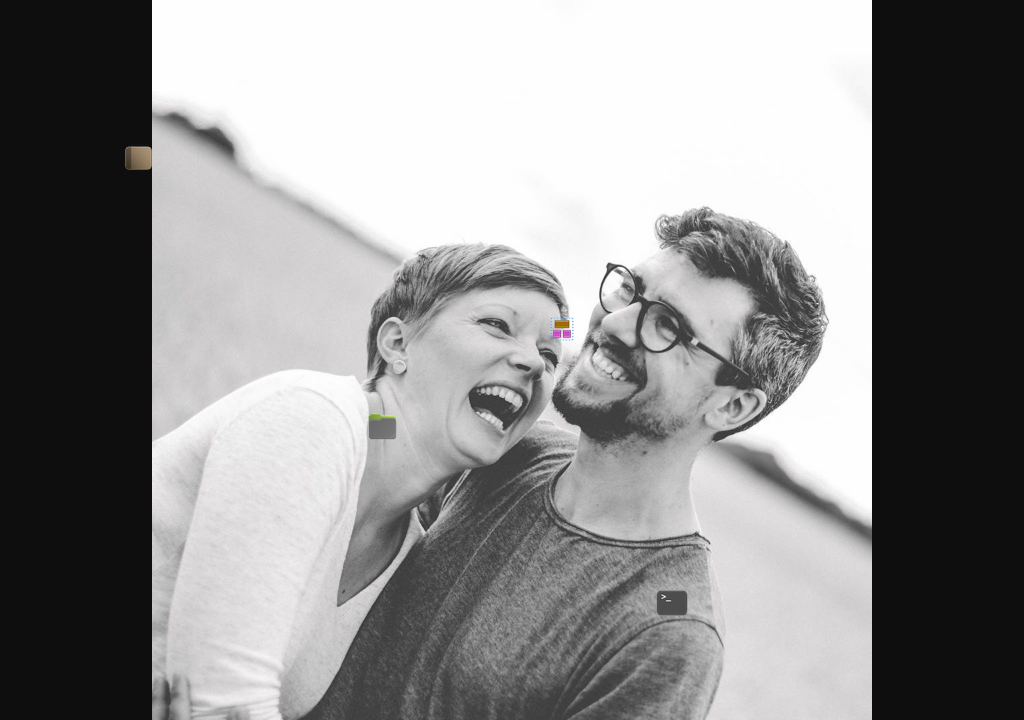  I want to click on select all items in the current view, so click(562, 329).